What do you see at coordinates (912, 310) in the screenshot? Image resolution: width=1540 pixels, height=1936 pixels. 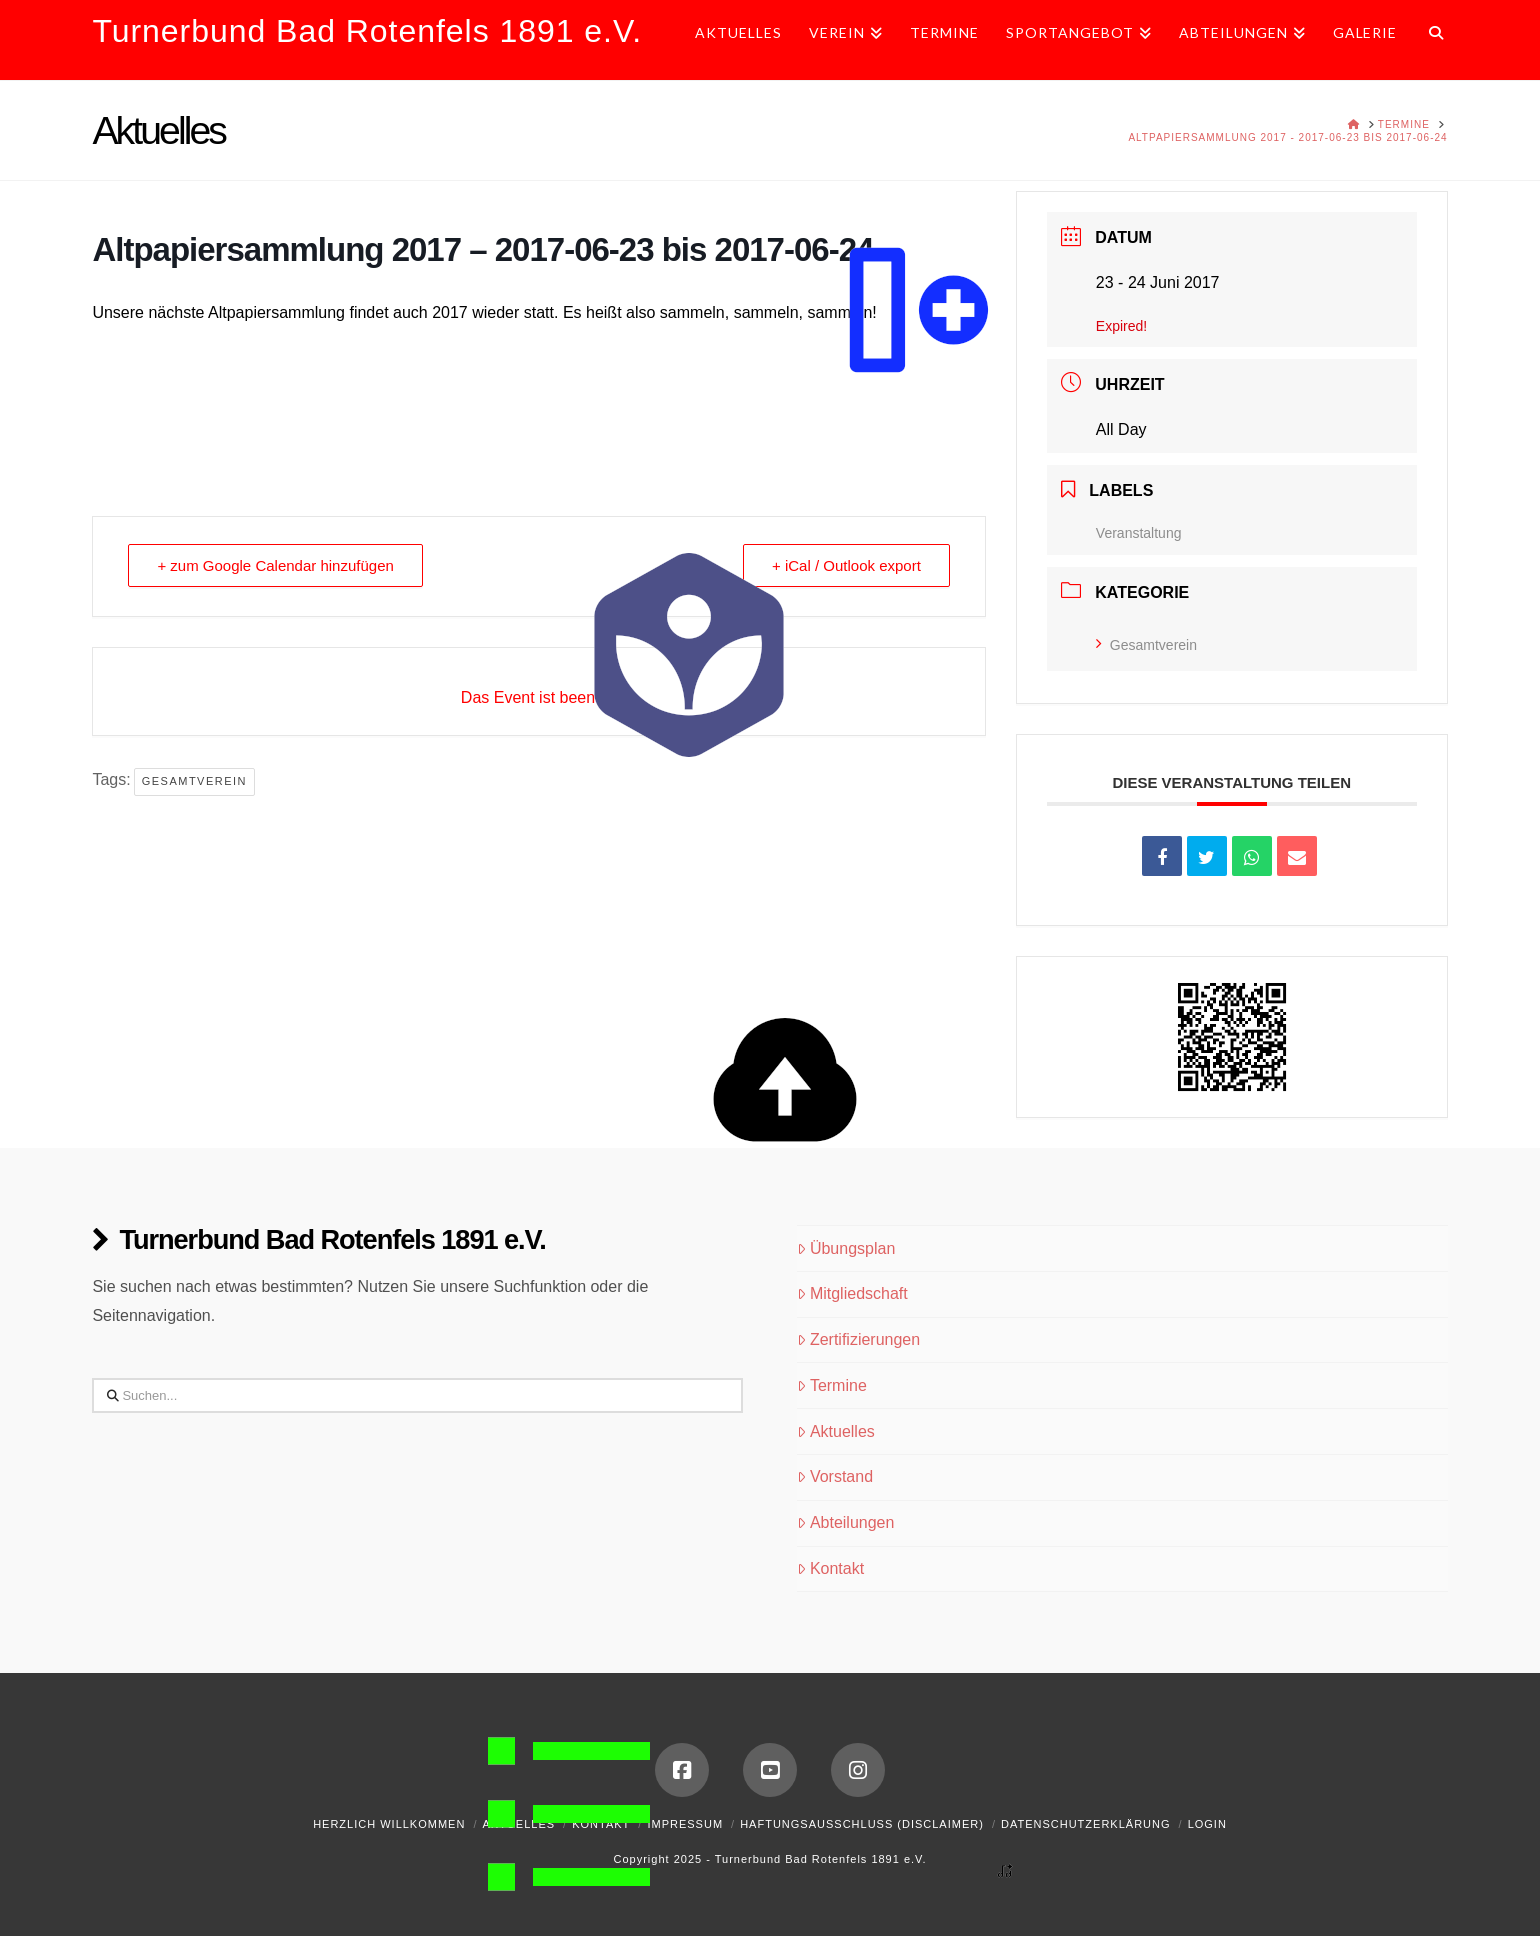 I see `insert a new column to the right` at bounding box center [912, 310].